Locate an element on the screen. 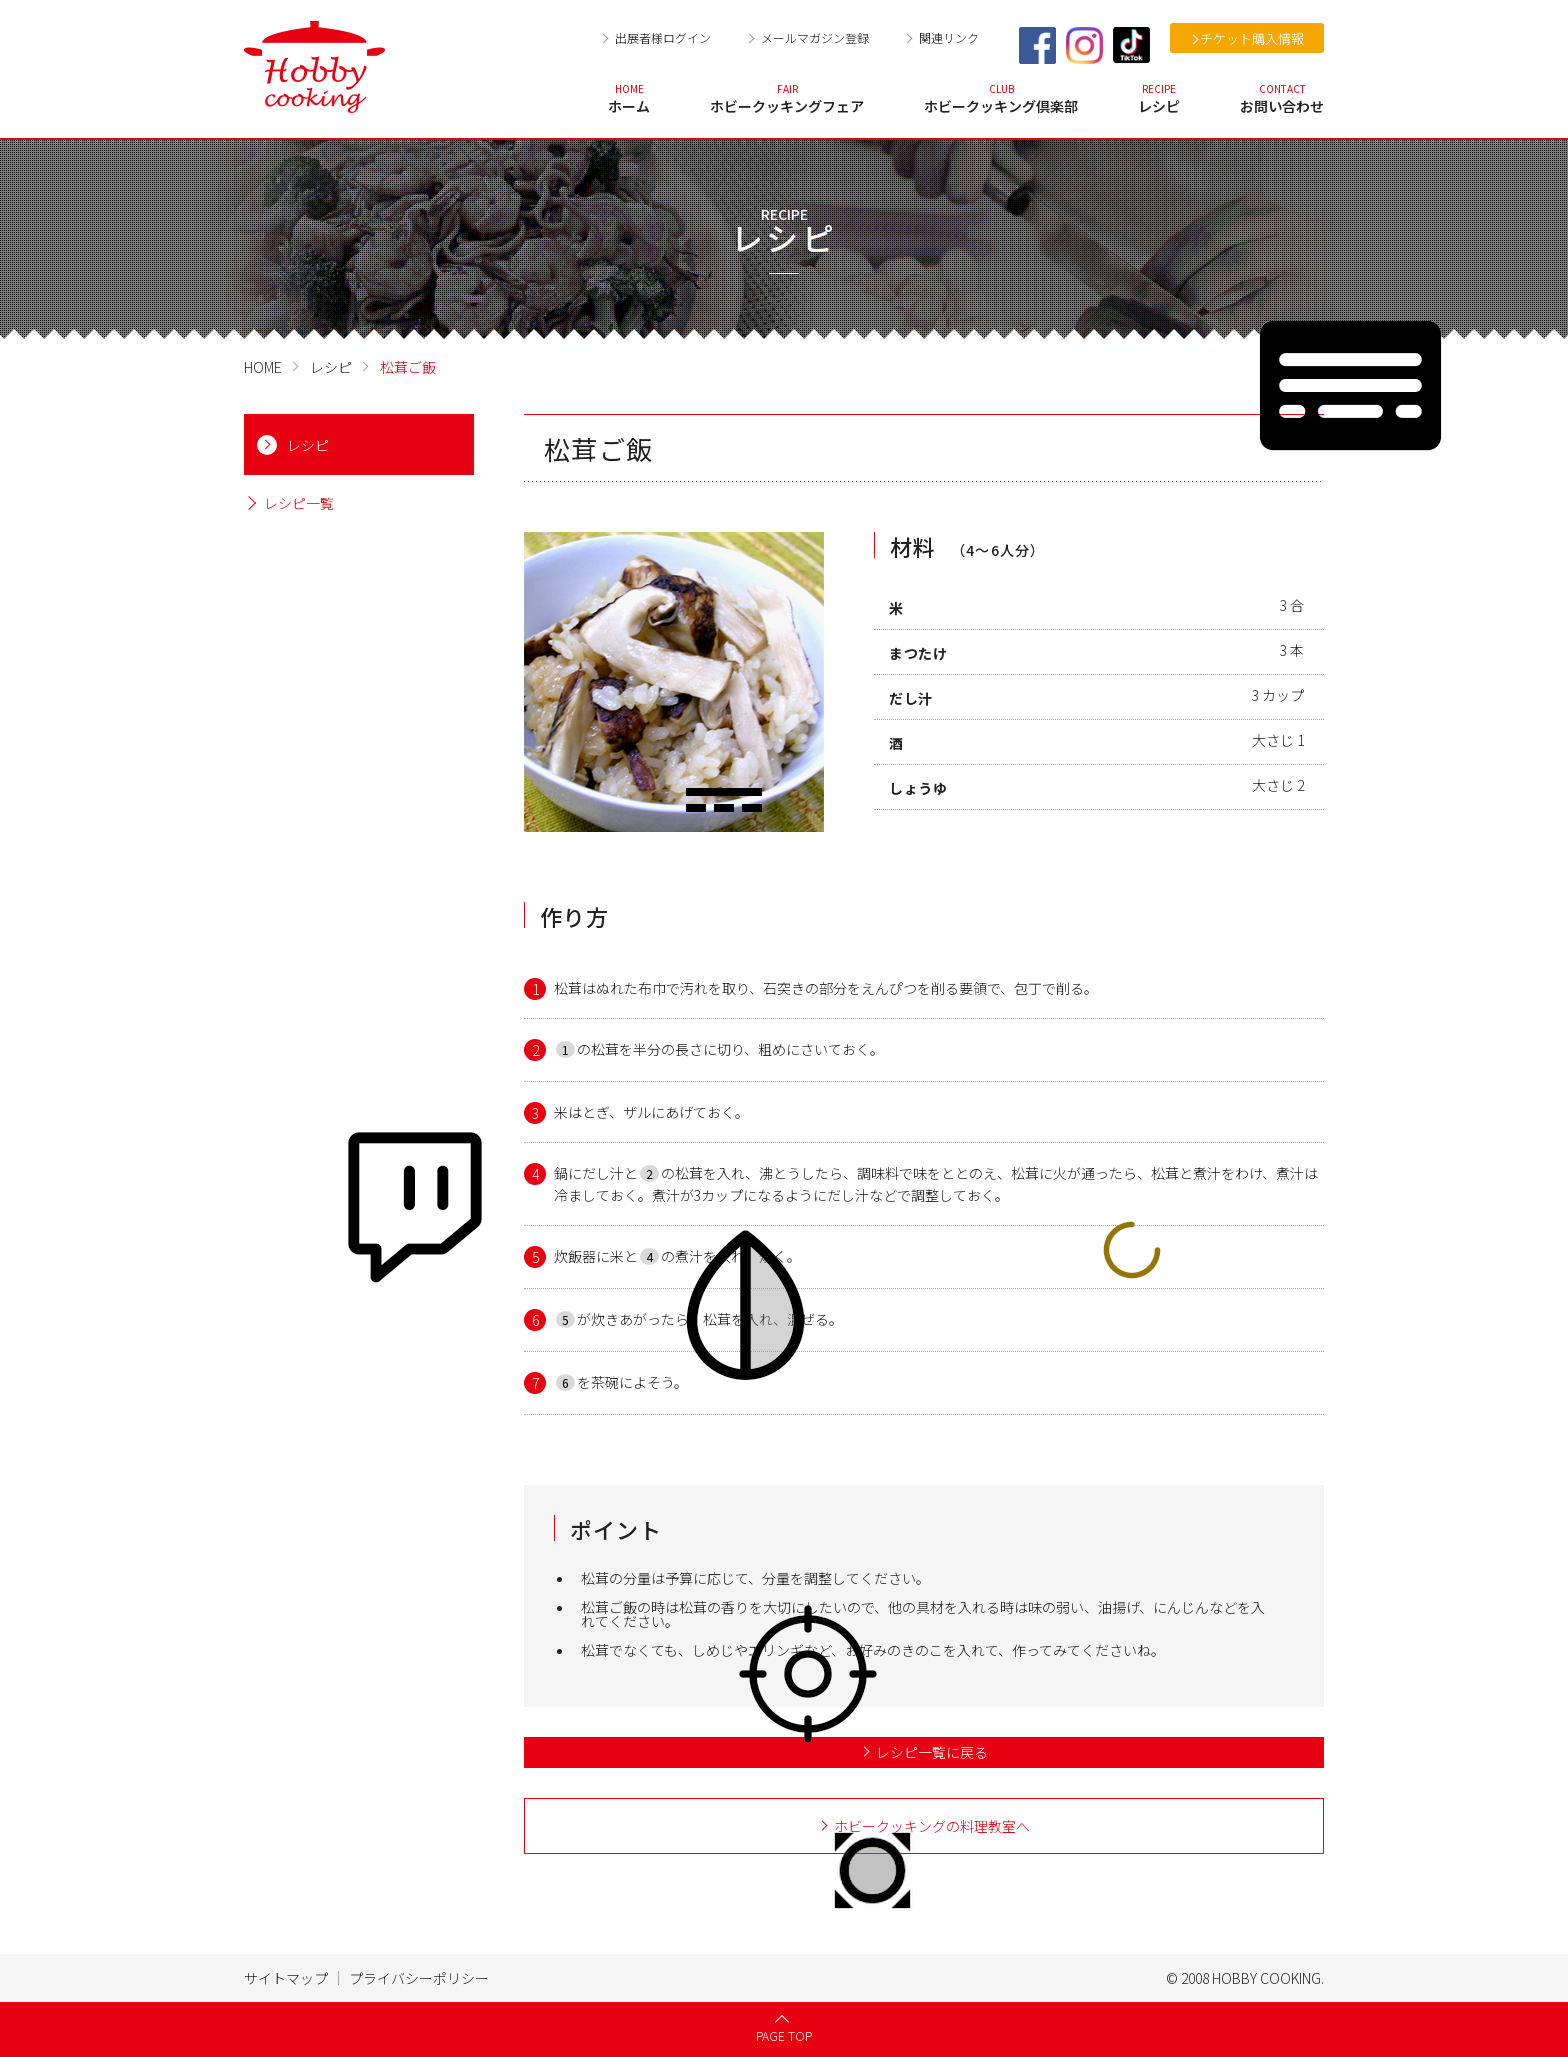  loading content in progress is located at coordinates (1132, 1250).